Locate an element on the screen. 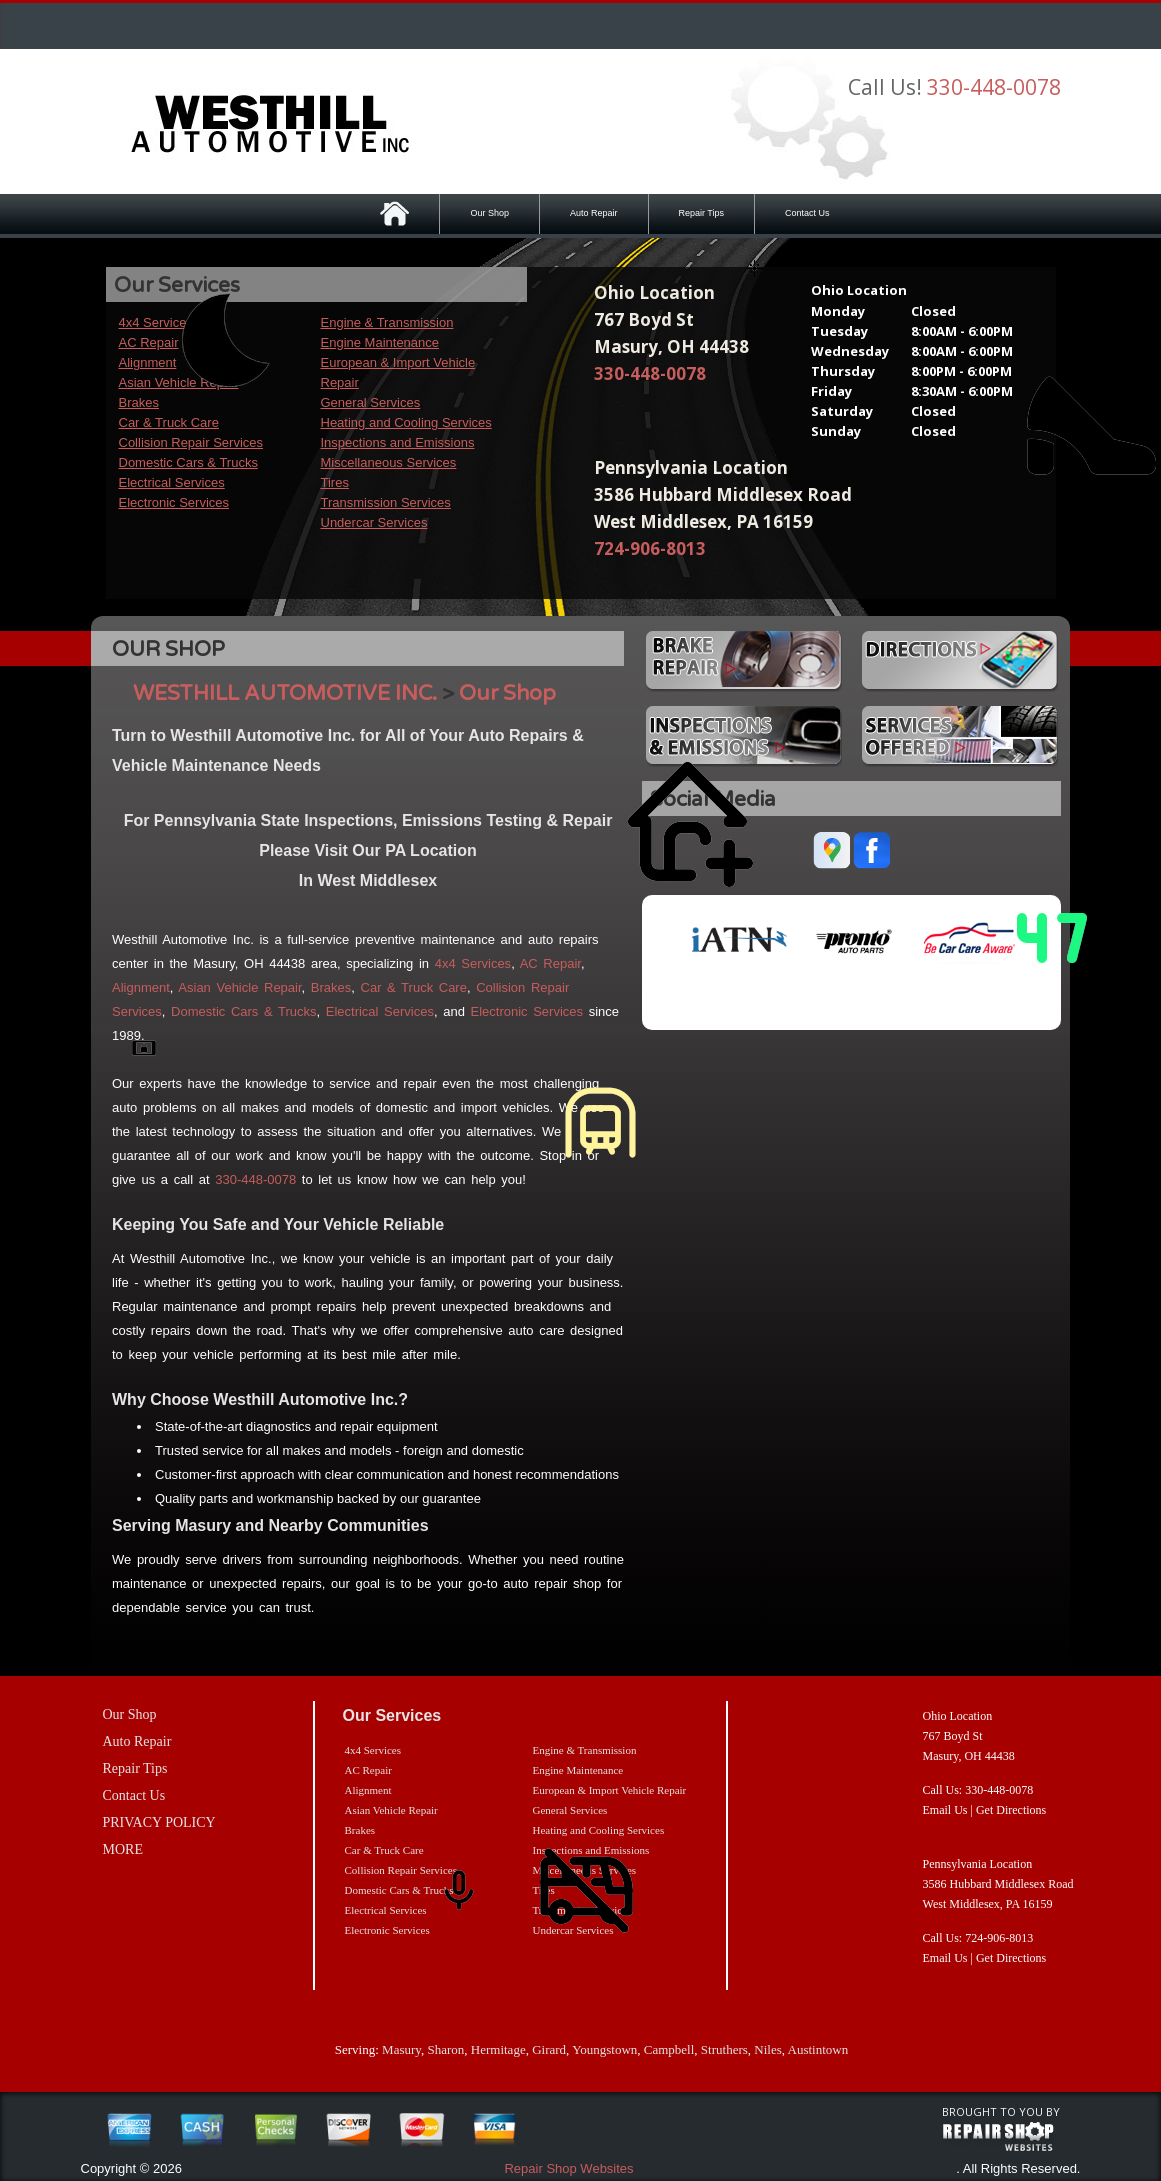 Image resolution: width=1161 pixels, height=2181 pixels. add a new home or address is located at coordinates (687, 821).